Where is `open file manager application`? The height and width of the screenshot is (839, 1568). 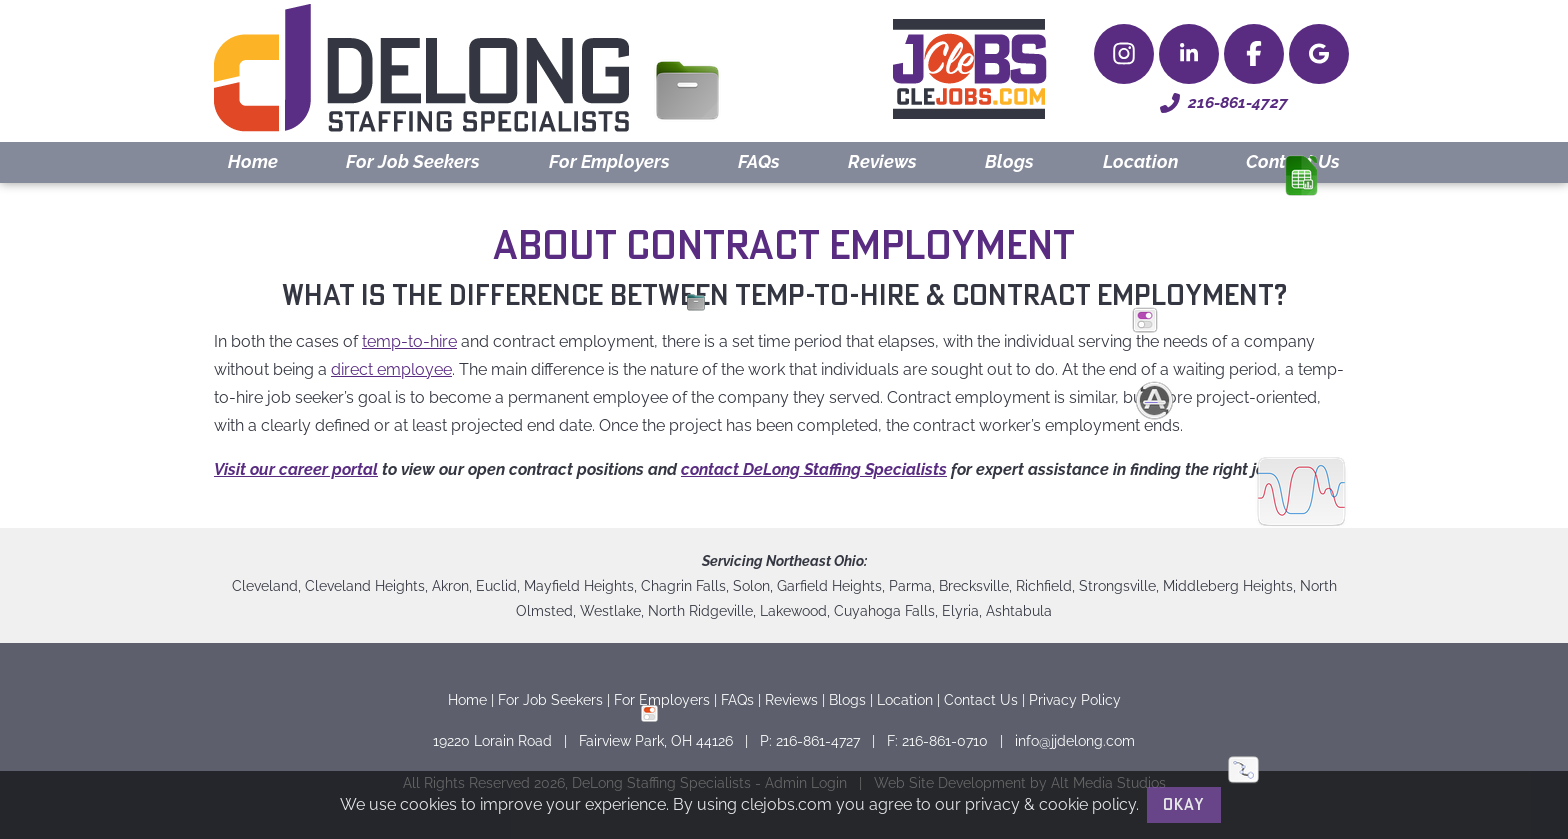 open file manager application is located at coordinates (687, 90).